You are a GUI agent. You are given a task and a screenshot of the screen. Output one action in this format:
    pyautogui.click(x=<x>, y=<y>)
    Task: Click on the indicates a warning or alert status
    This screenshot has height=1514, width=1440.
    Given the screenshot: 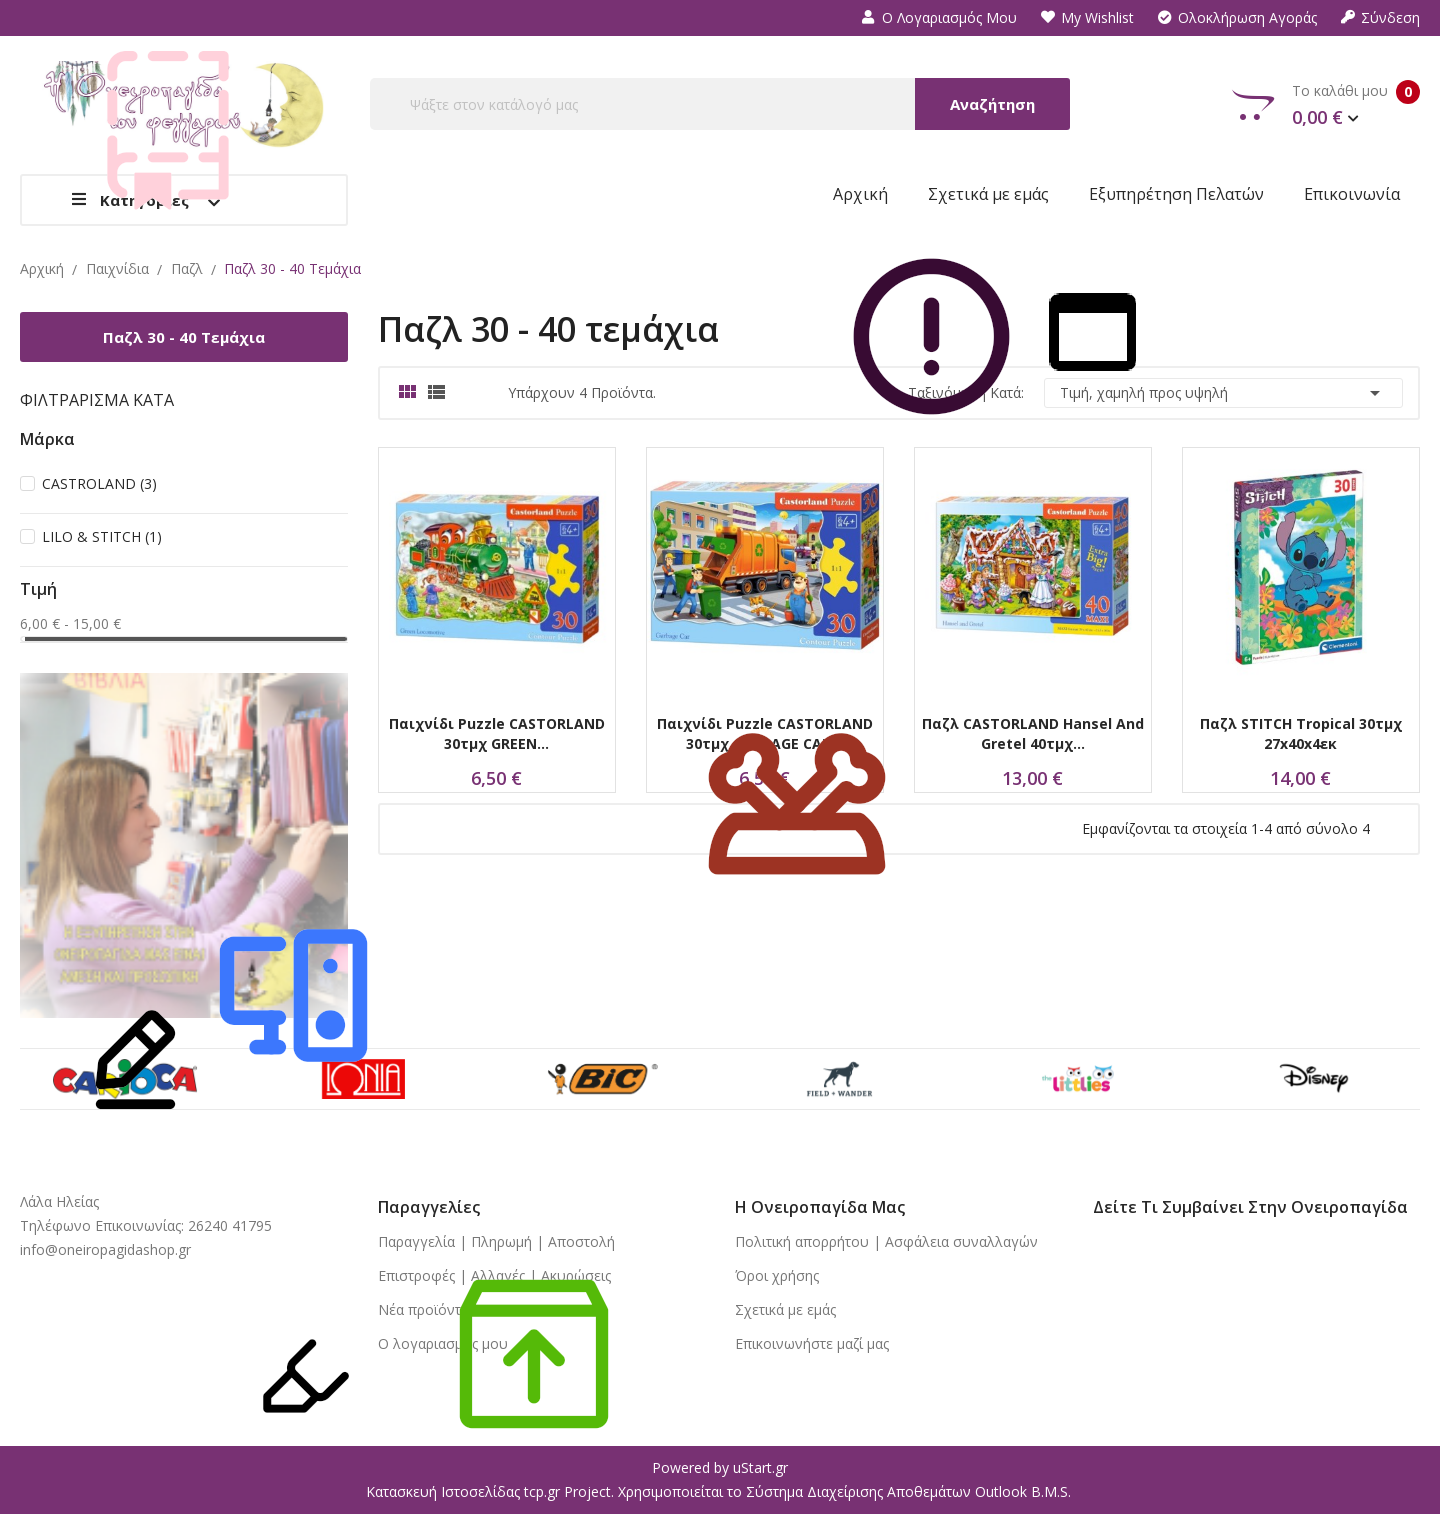 What is the action you would take?
    pyautogui.click(x=931, y=336)
    